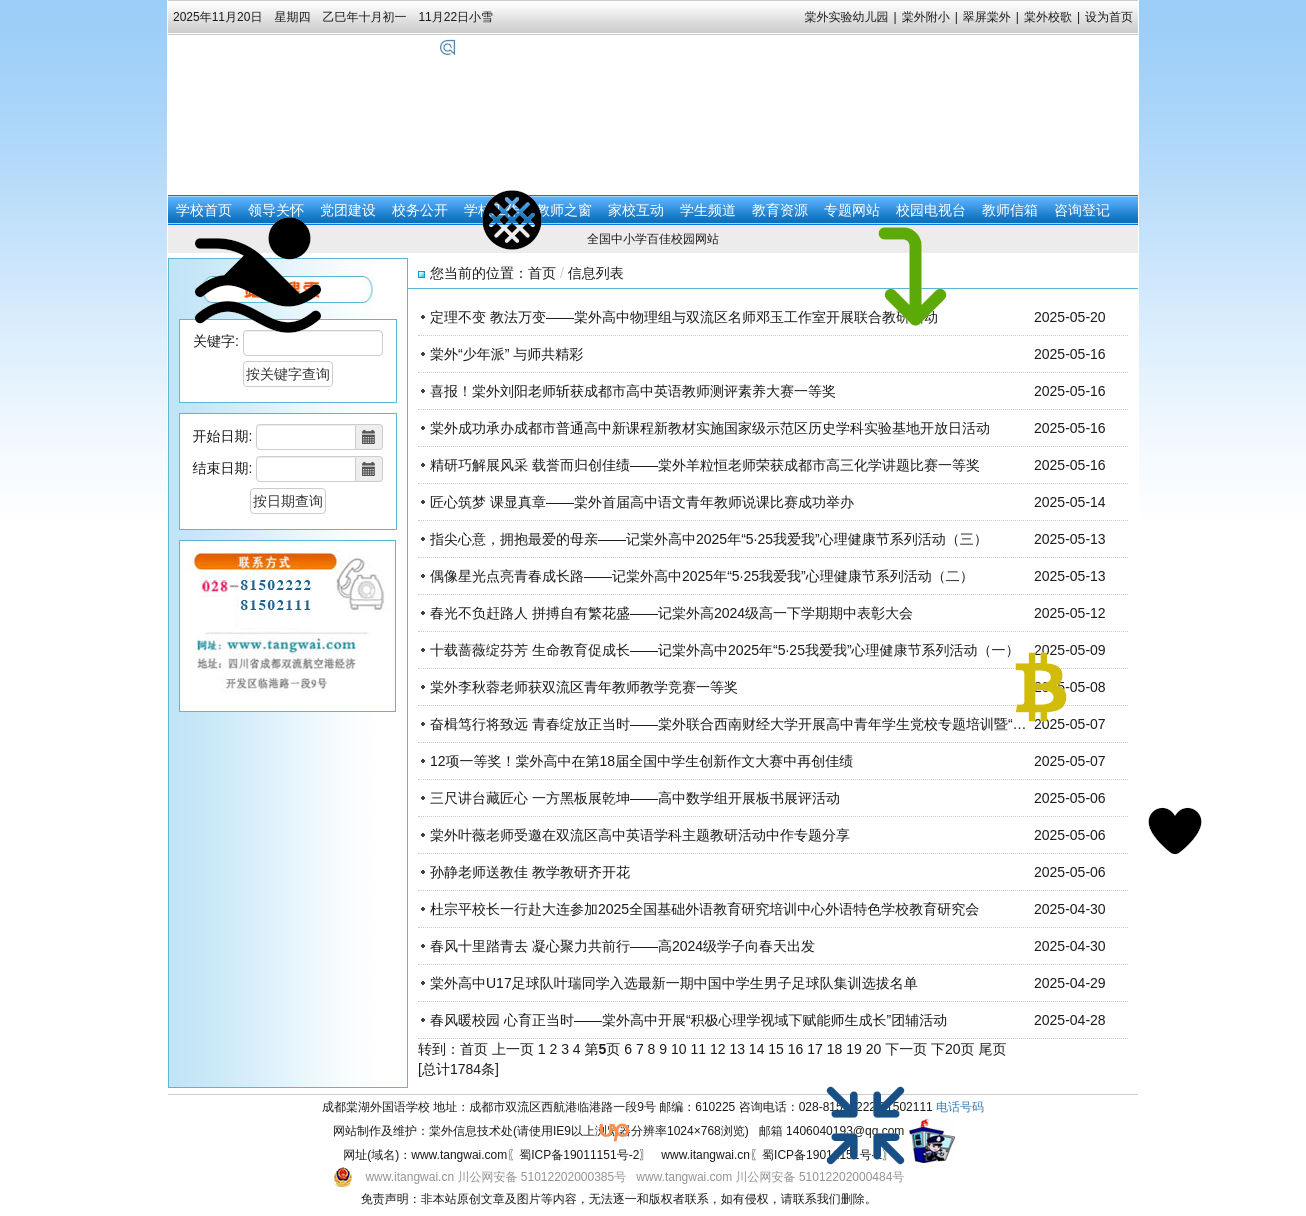 This screenshot has height=1216, width=1306. What do you see at coordinates (1041, 687) in the screenshot?
I see `indicates Bitcoin payment option` at bounding box center [1041, 687].